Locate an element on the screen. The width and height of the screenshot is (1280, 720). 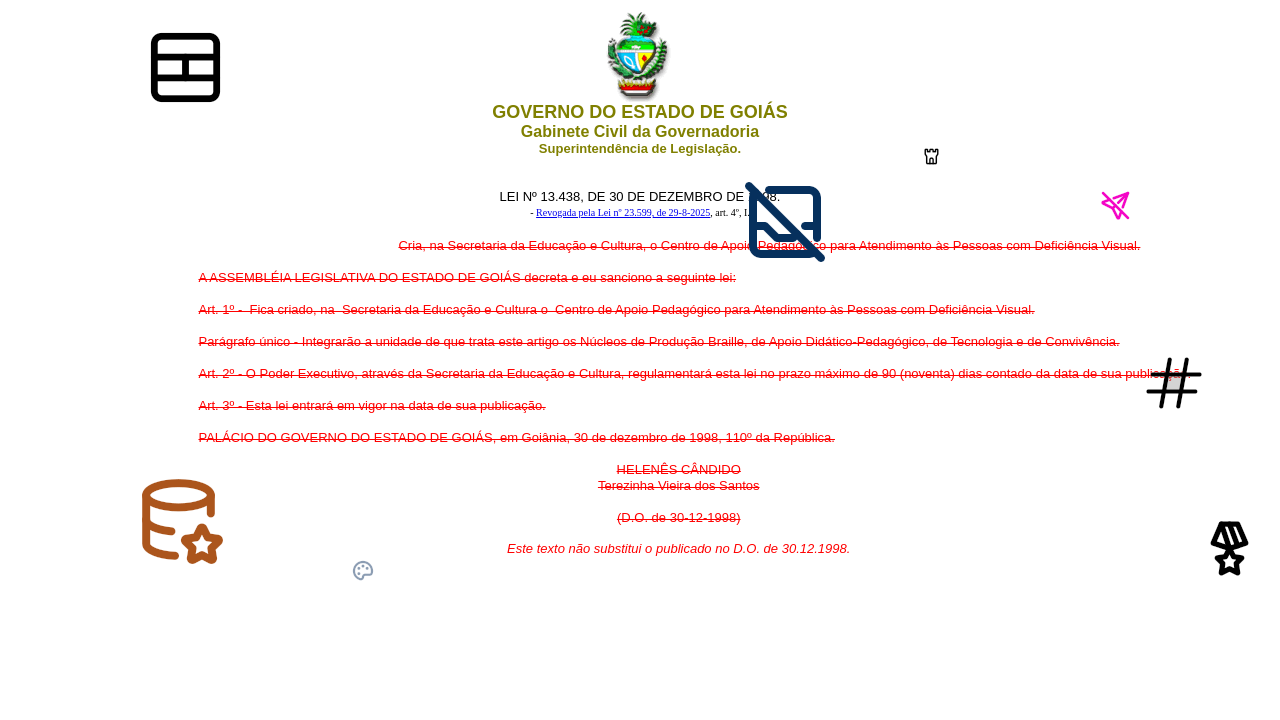
view or browse hashtags is located at coordinates (1174, 383).